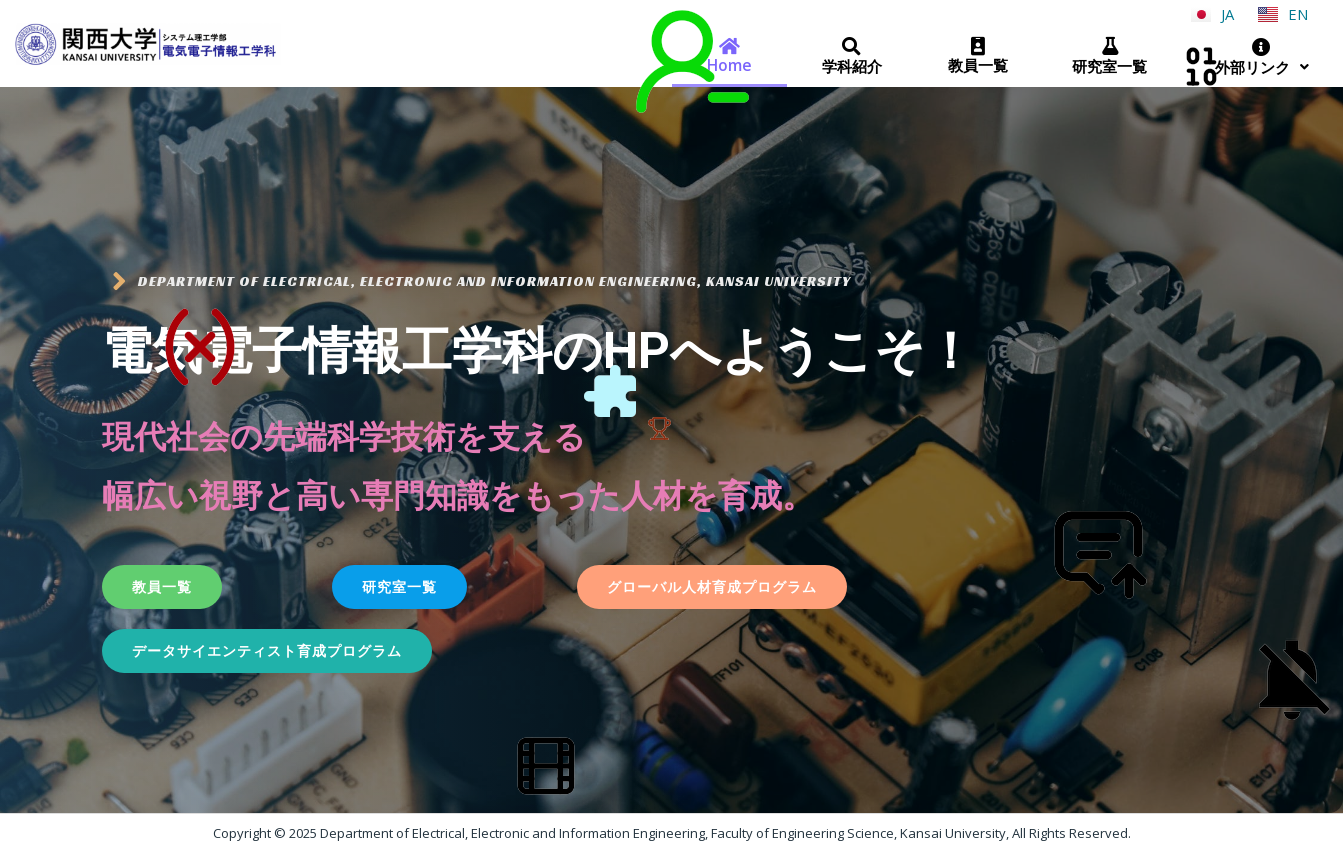  What do you see at coordinates (1201, 66) in the screenshot?
I see `view or edit binary code` at bounding box center [1201, 66].